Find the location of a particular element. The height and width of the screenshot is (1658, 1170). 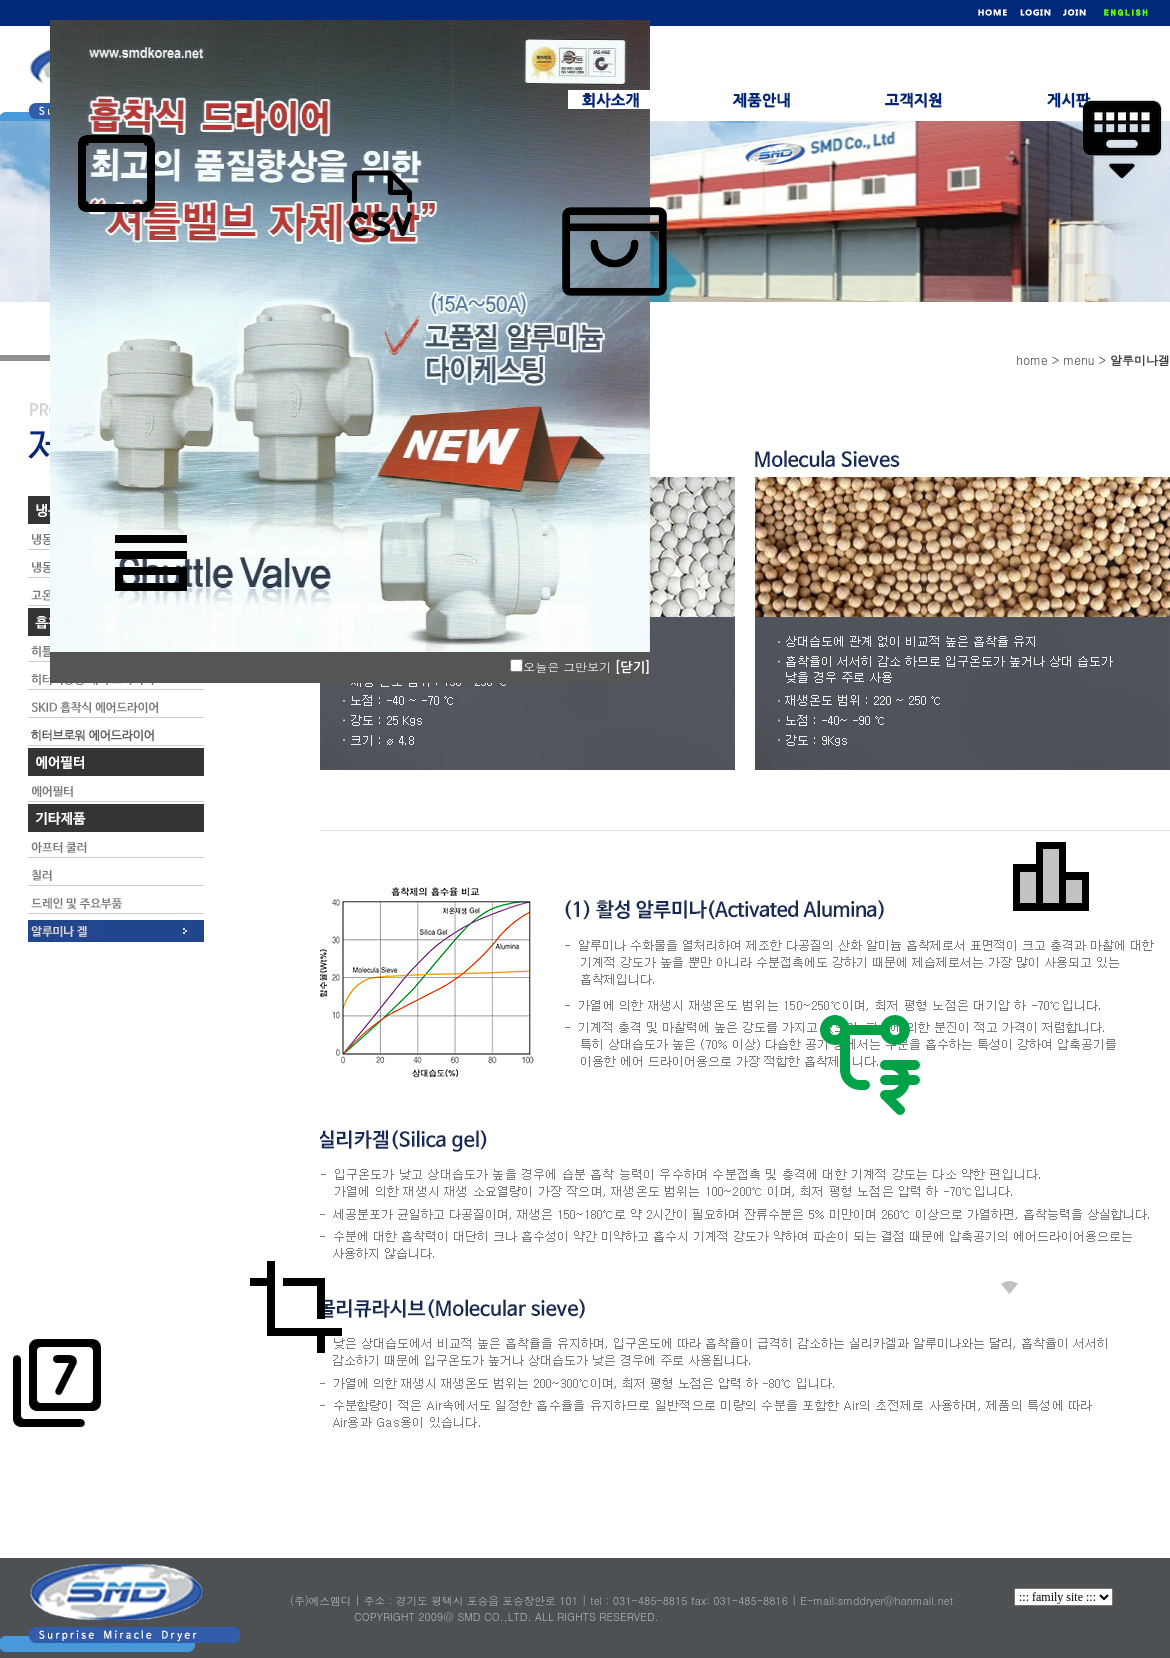

unselected checkbox option is located at coordinates (116, 173).